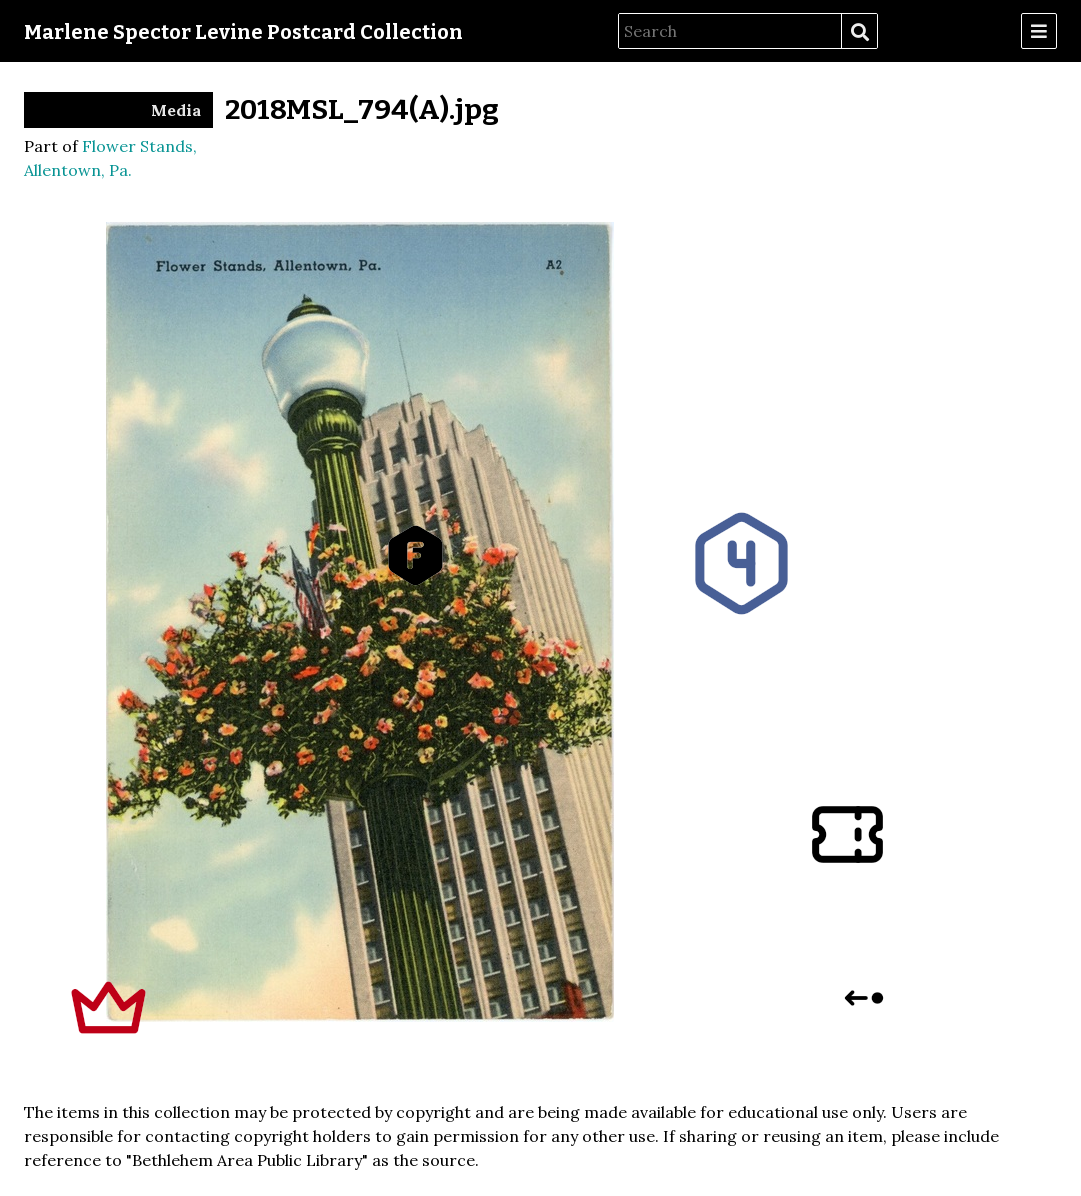 This screenshot has height=1196, width=1081. I want to click on step 4 in a multi-step process, so click(741, 563).